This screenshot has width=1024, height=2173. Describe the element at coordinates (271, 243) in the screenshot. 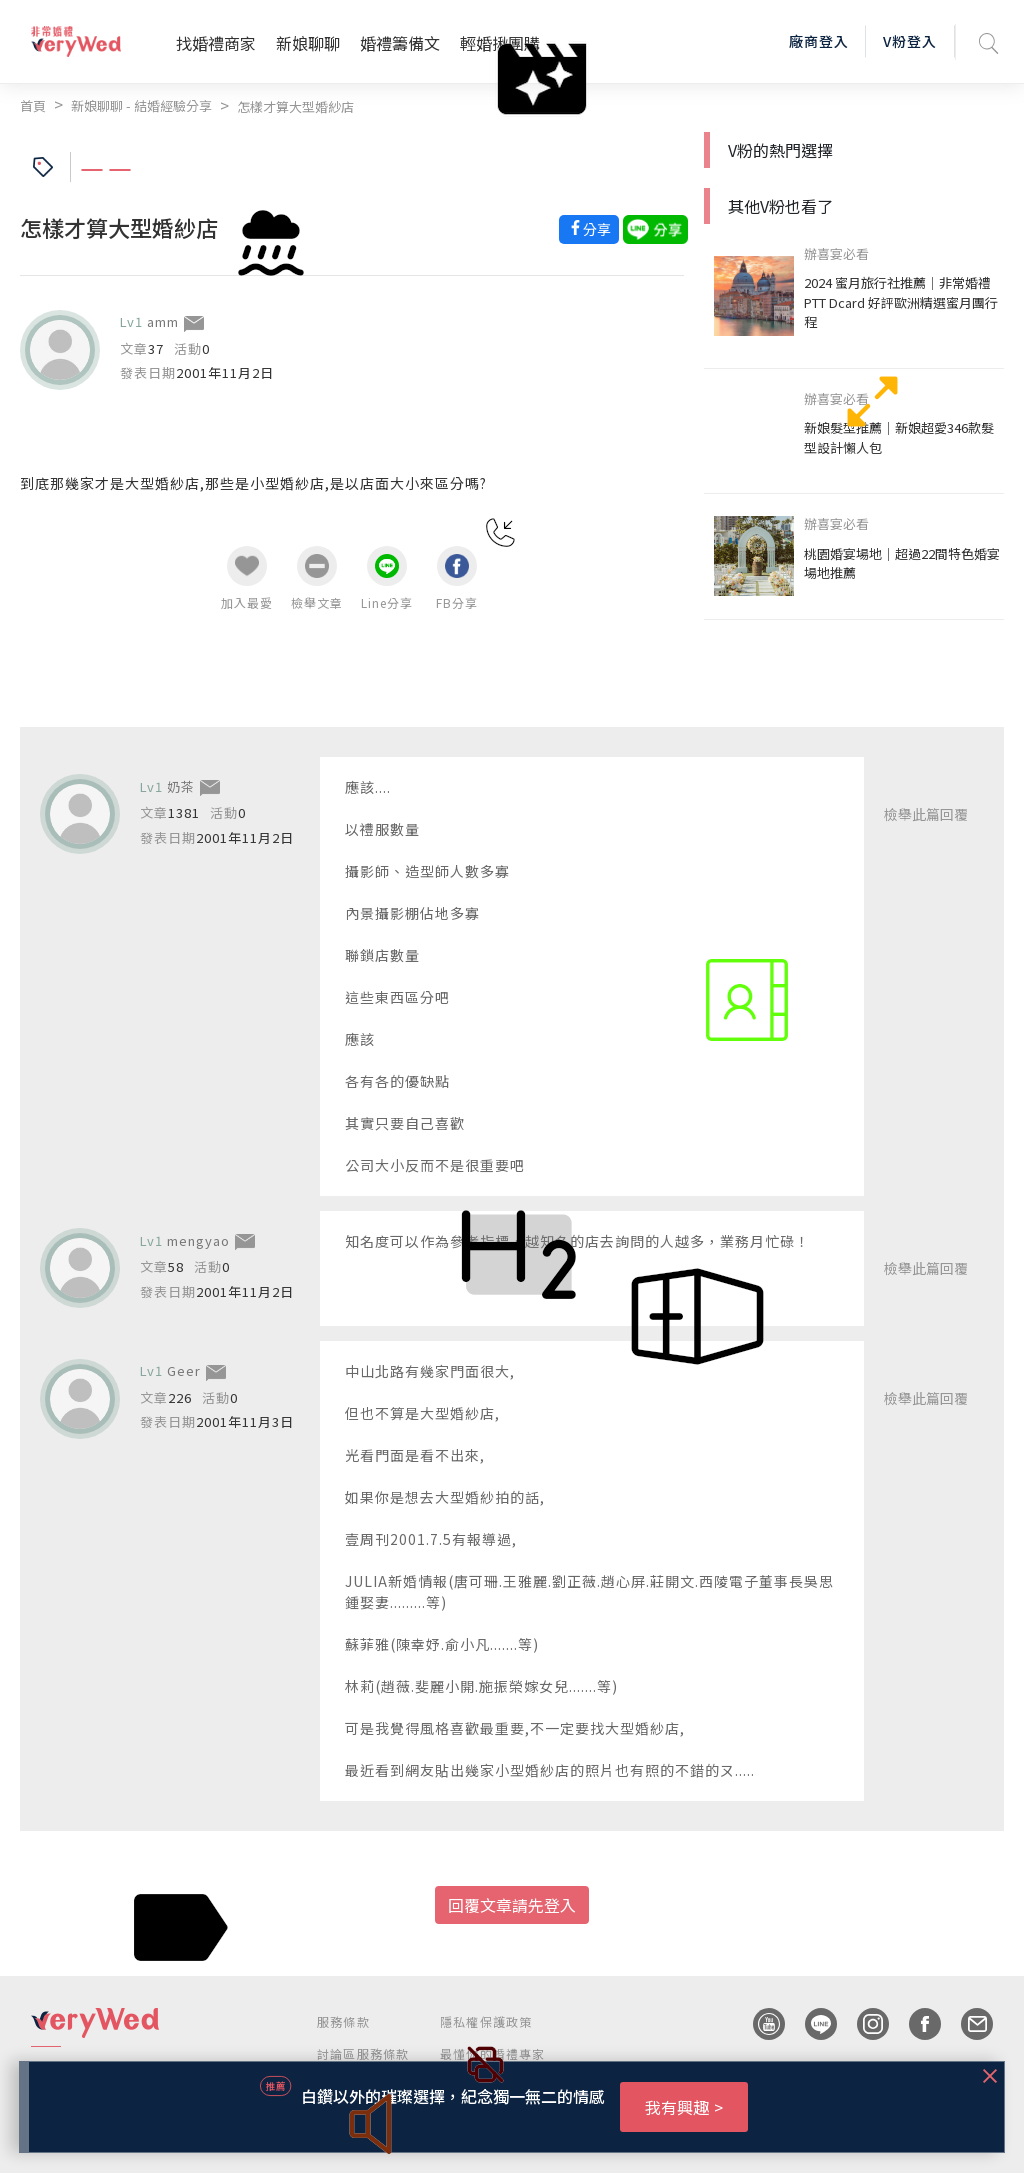

I see `indicates rainy weather with flooding conditions` at that location.